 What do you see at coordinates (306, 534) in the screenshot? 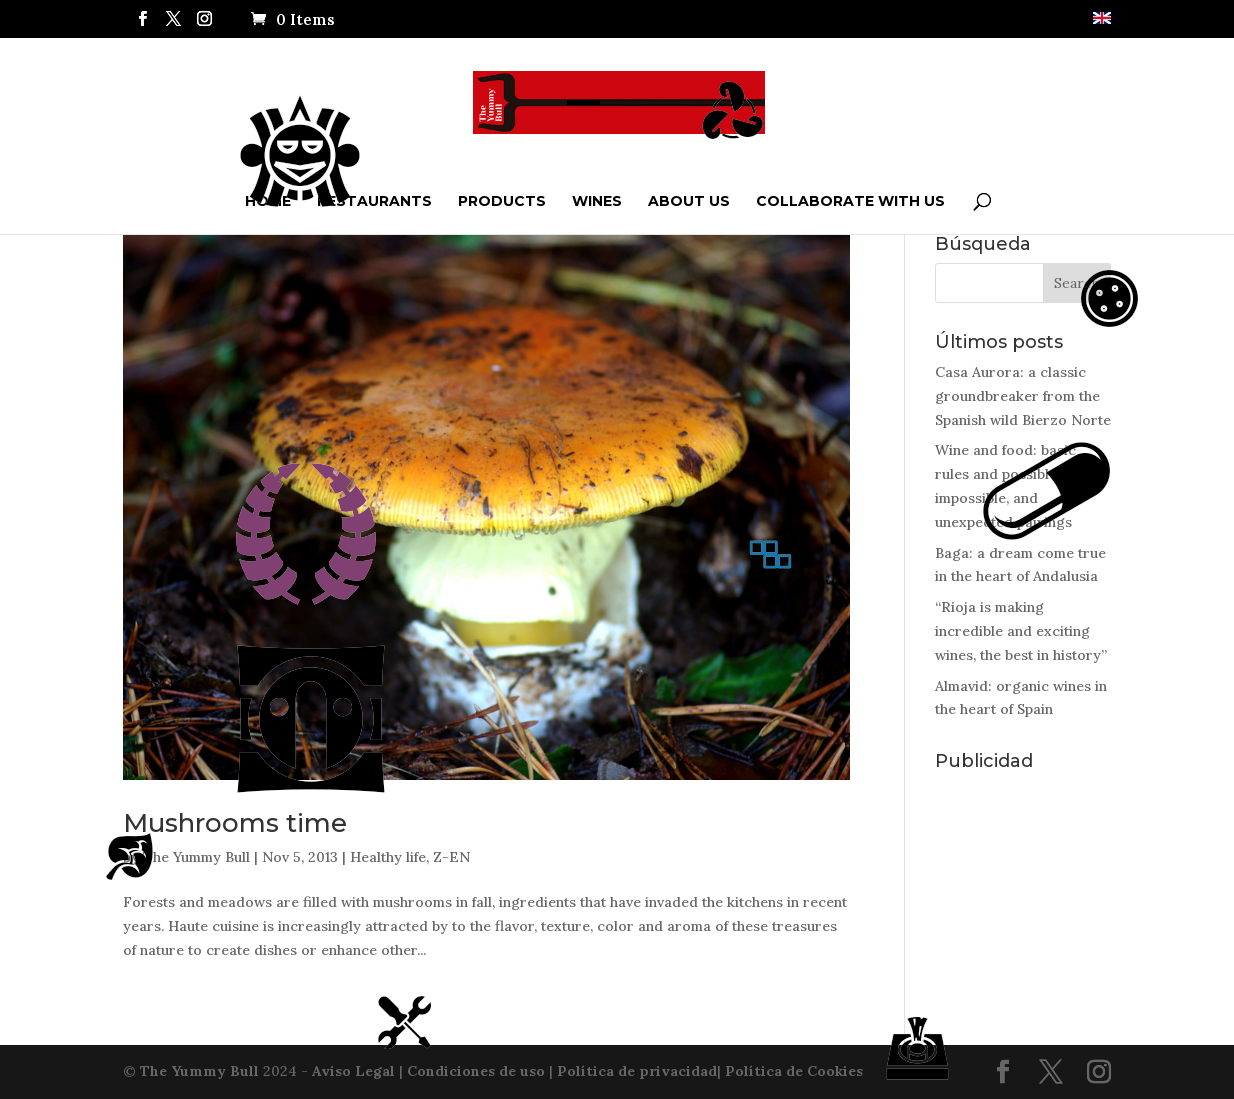
I see `indicates achievement or award earned` at bounding box center [306, 534].